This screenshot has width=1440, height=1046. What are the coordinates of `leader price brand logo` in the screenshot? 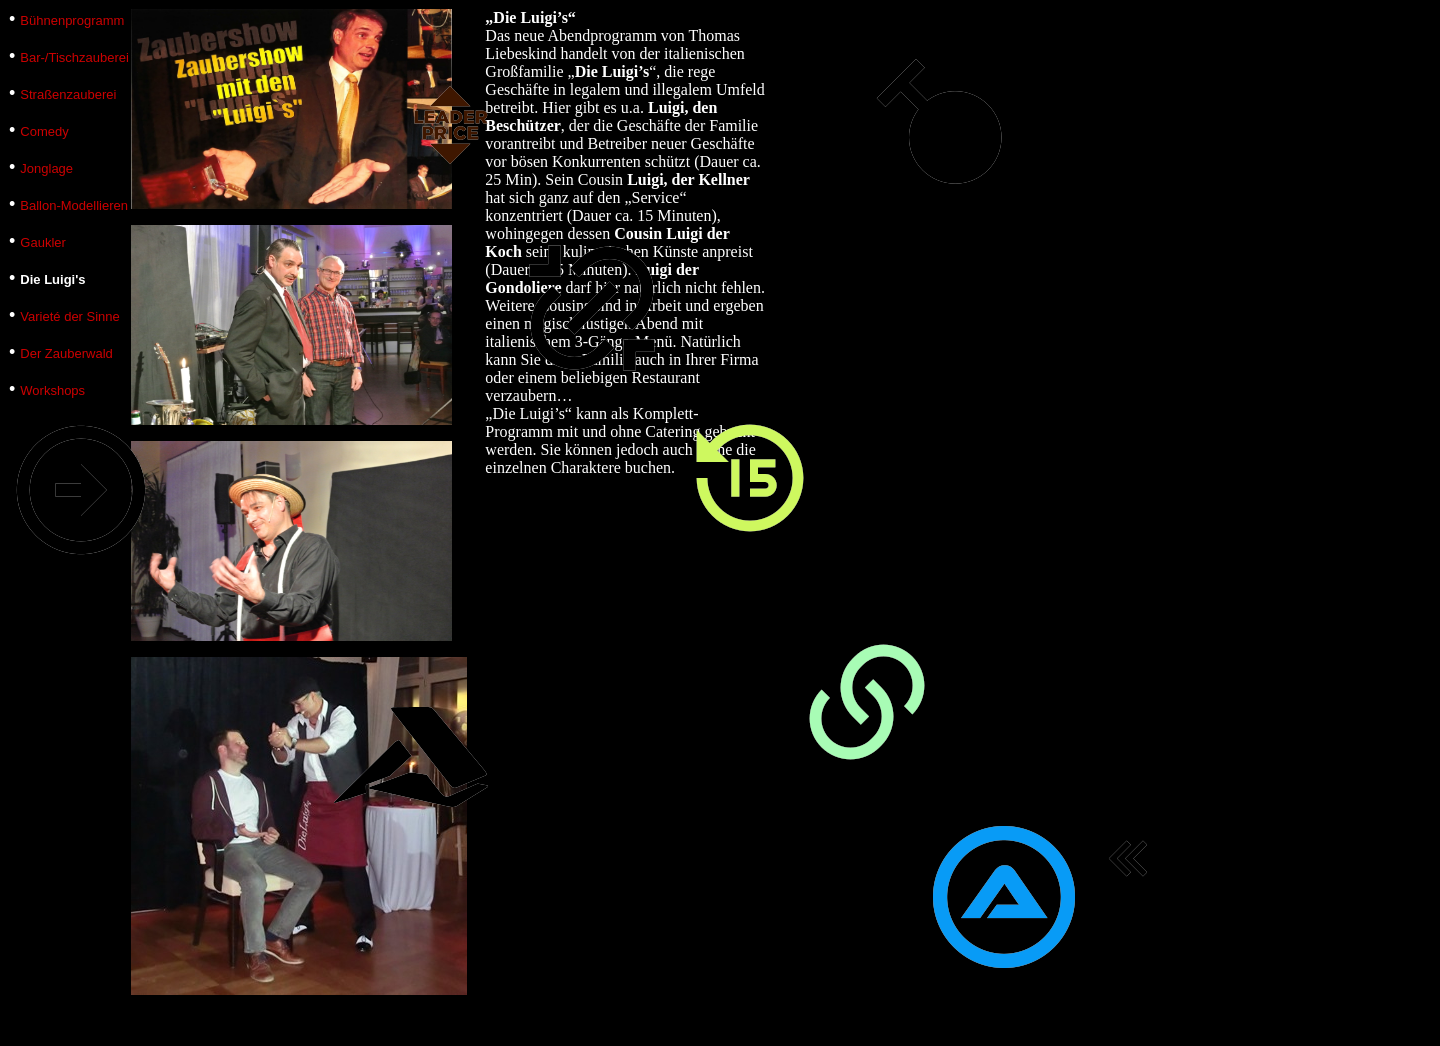 It's located at (451, 125).